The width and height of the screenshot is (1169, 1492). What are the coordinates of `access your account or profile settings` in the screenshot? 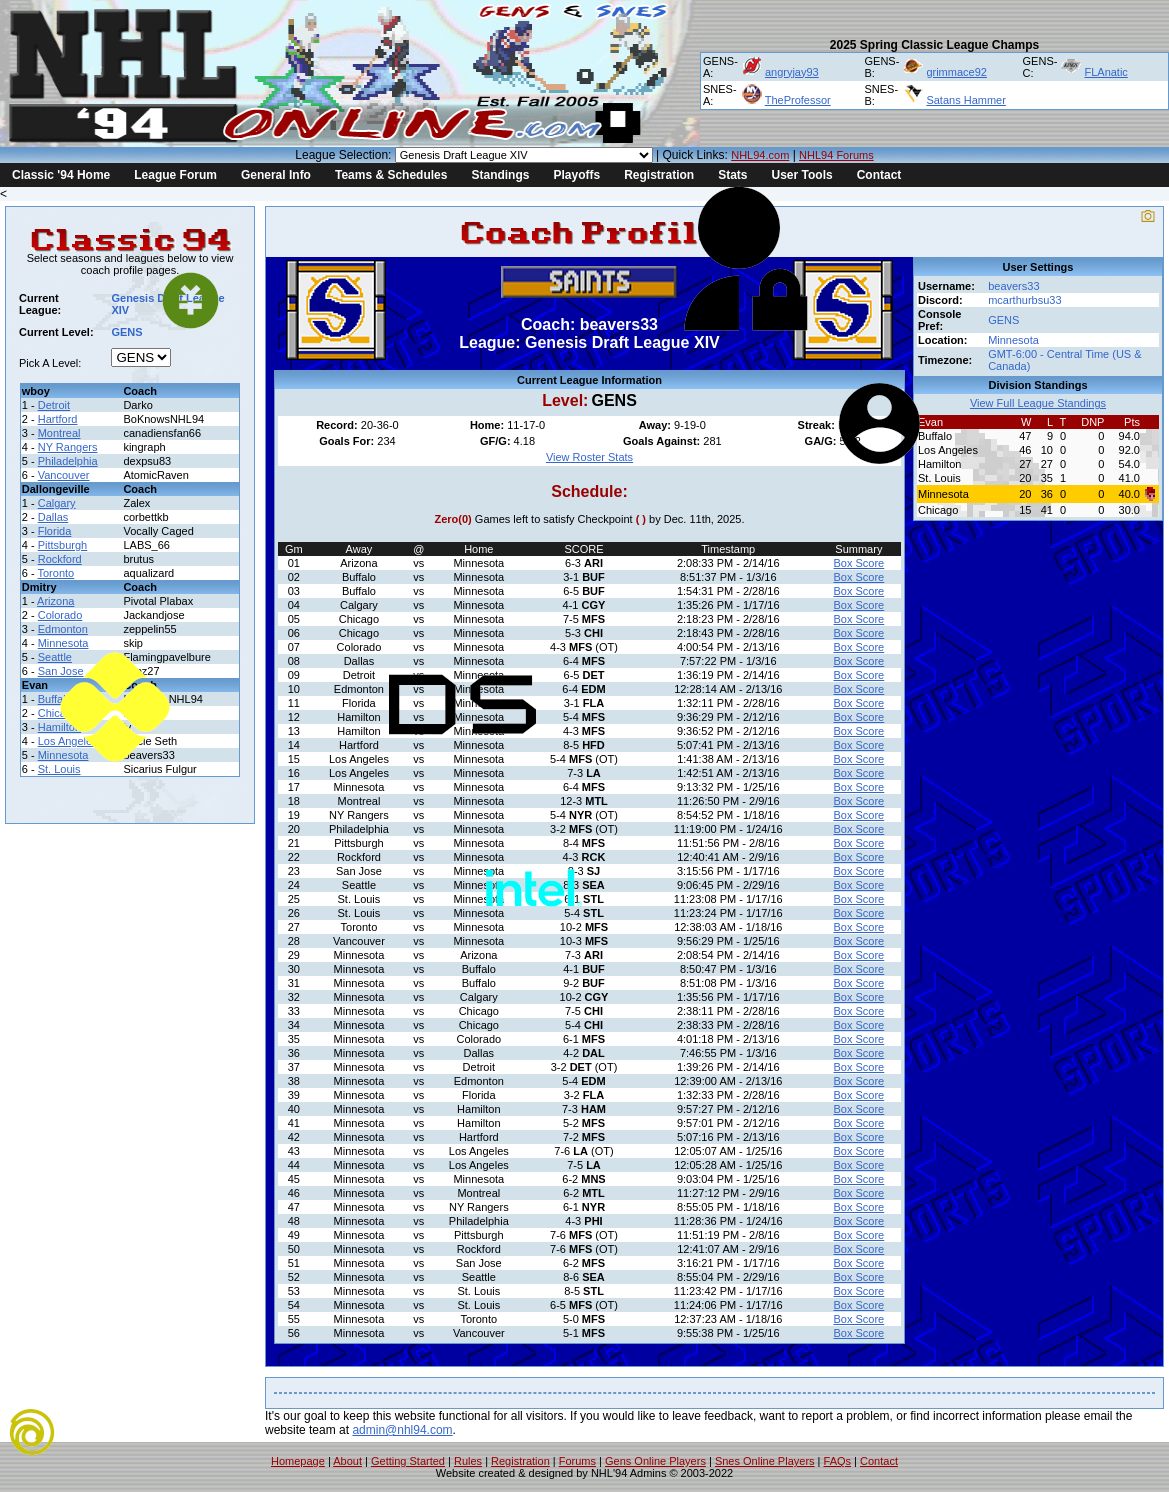 It's located at (879, 423).